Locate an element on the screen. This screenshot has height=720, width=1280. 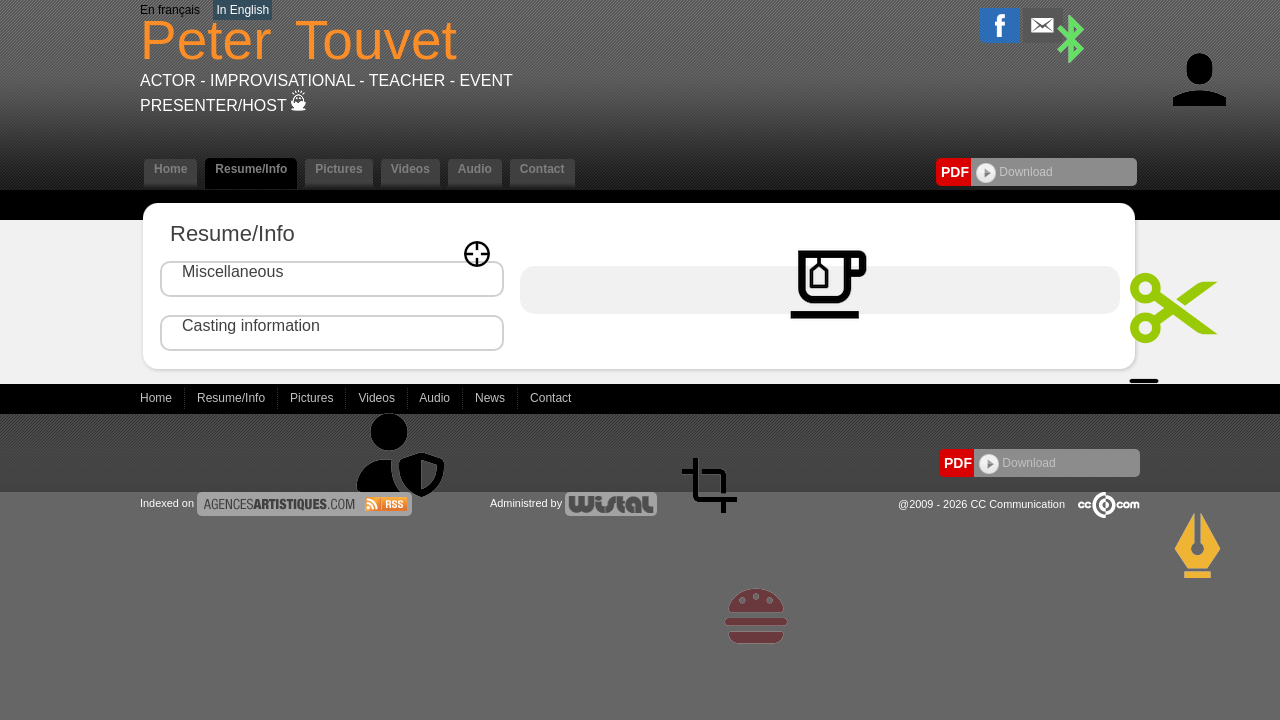
crop an image or photo is located at coordinates (709, 485).